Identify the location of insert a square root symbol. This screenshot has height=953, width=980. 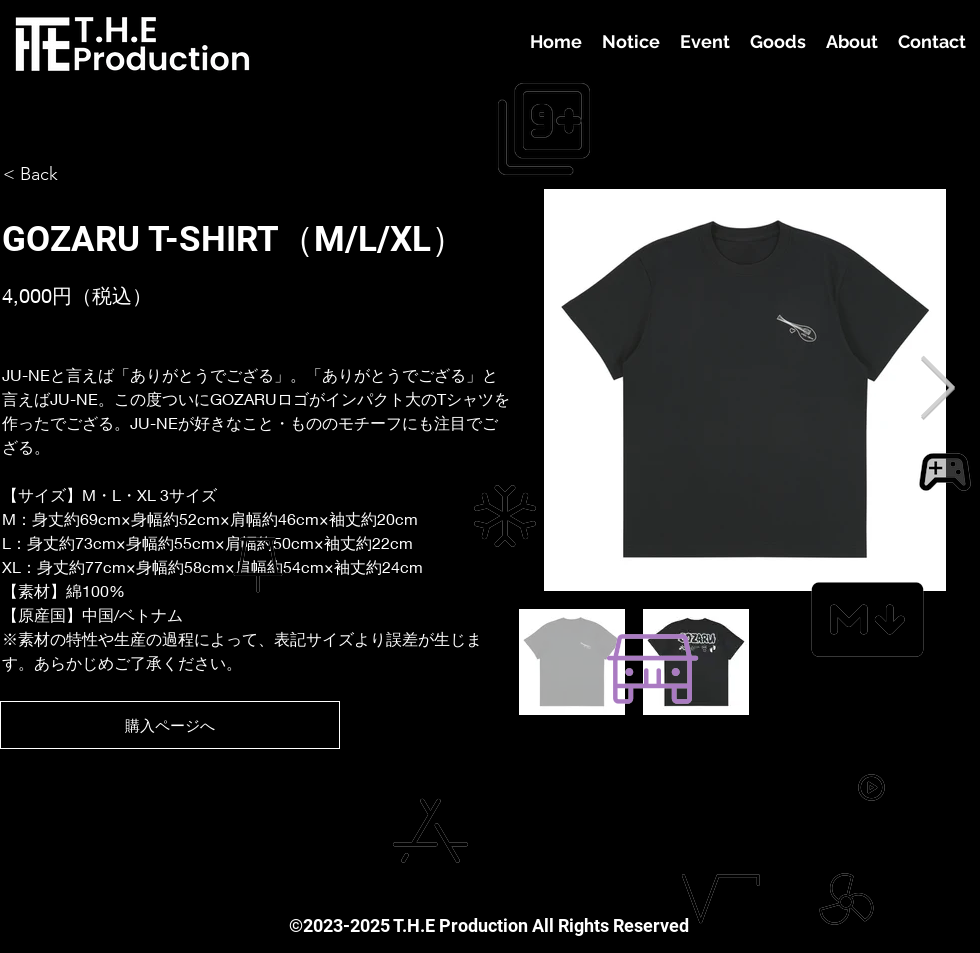
(718, 893).